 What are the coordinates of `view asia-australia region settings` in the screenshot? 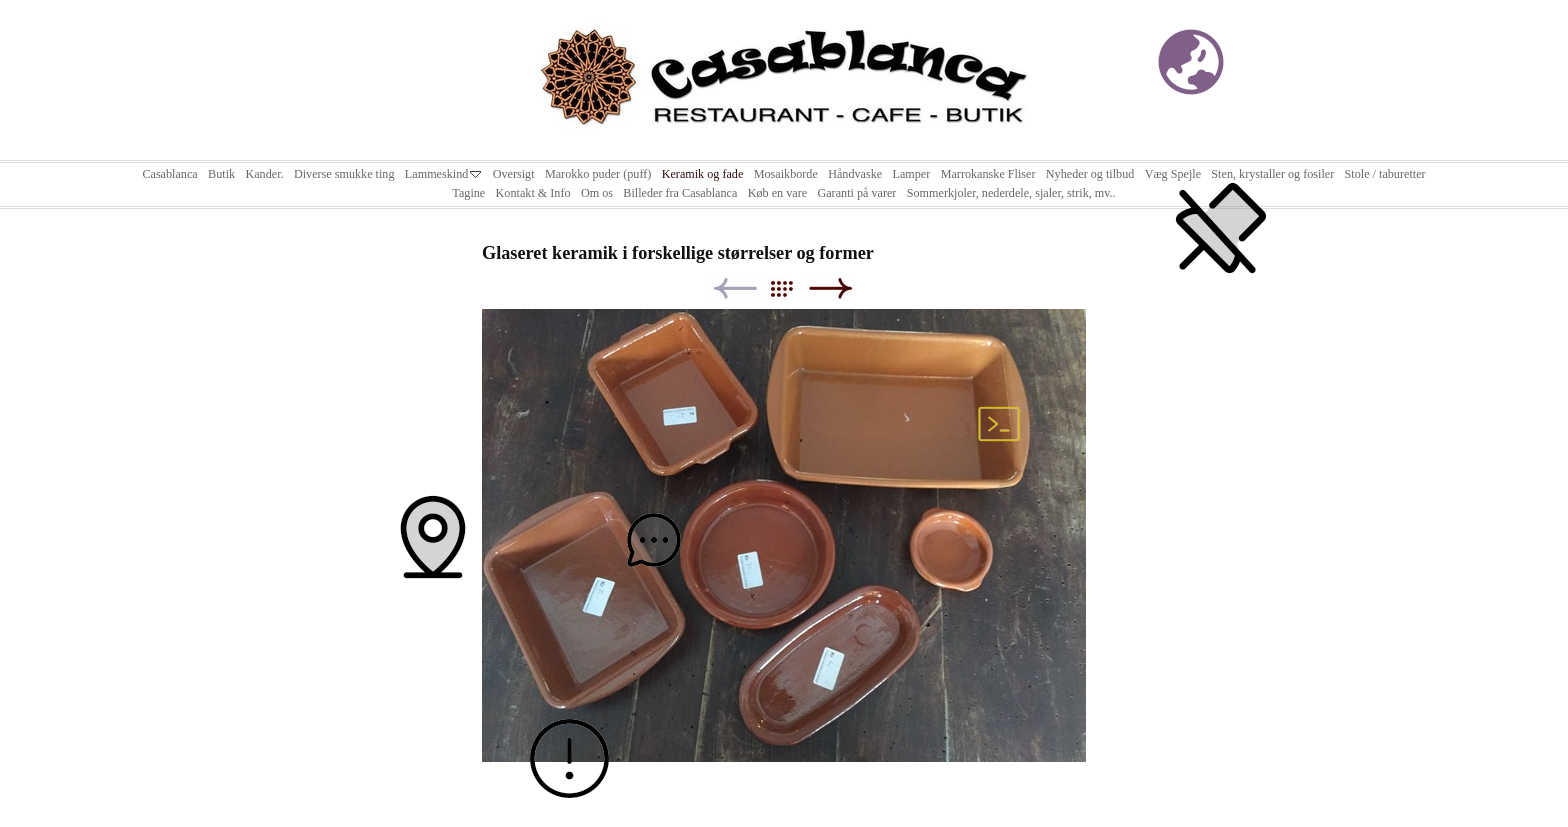 It's located at (1191, 62).